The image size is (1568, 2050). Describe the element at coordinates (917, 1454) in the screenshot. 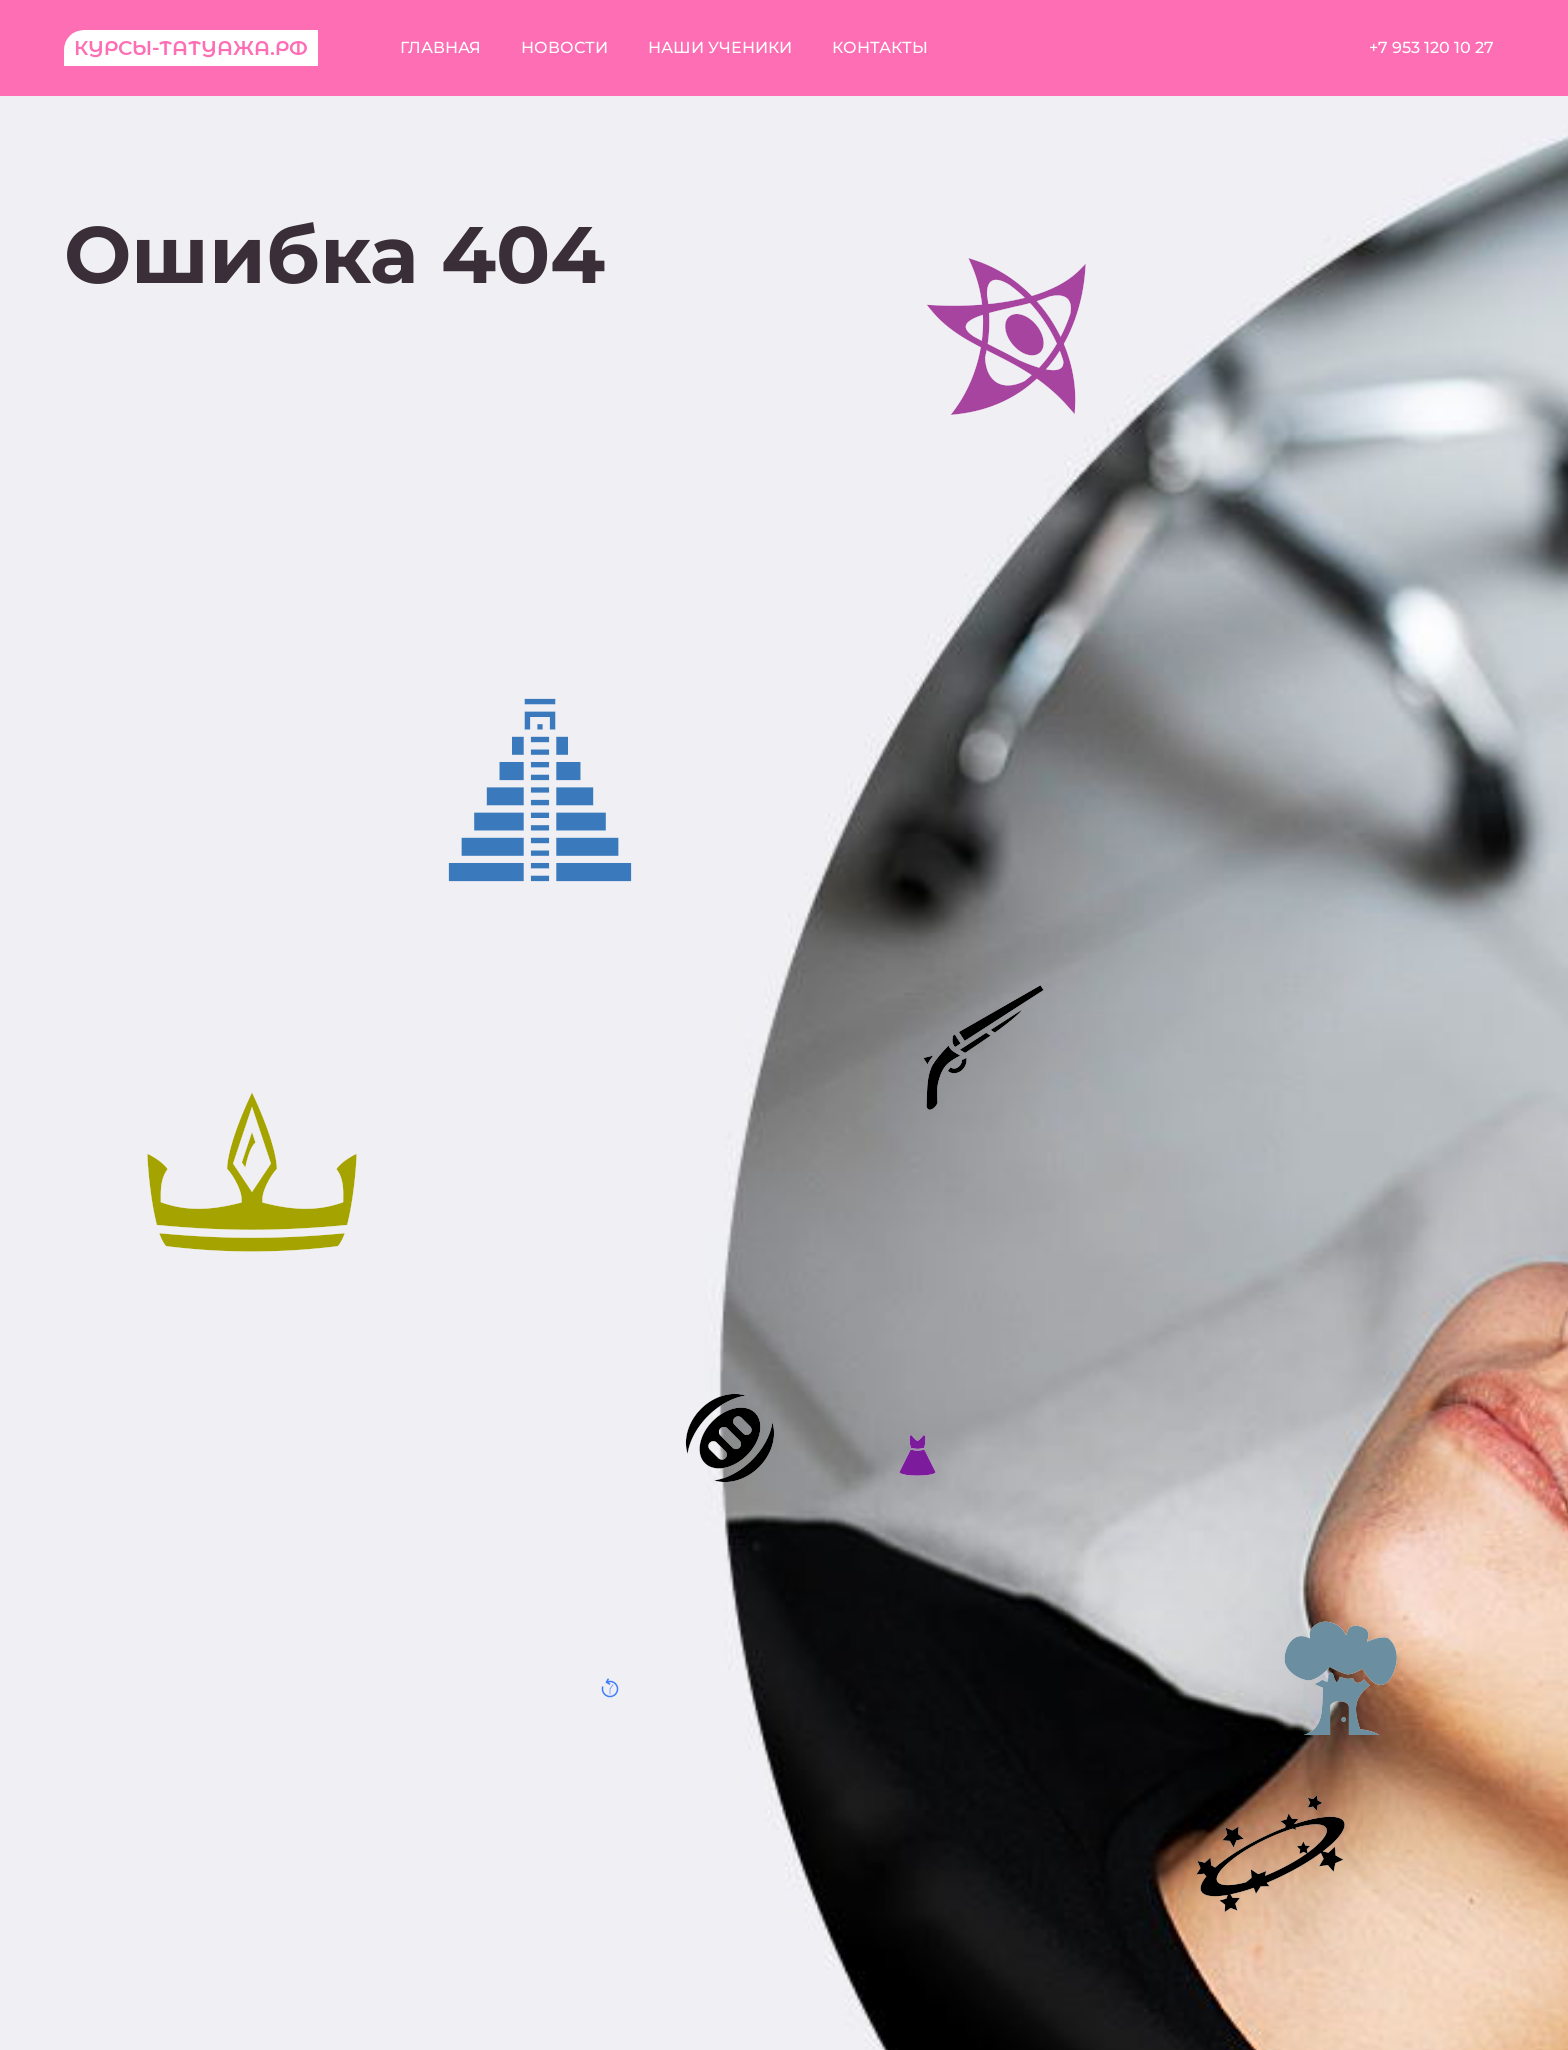

I see `browse dresses or women's clothing` at that location.